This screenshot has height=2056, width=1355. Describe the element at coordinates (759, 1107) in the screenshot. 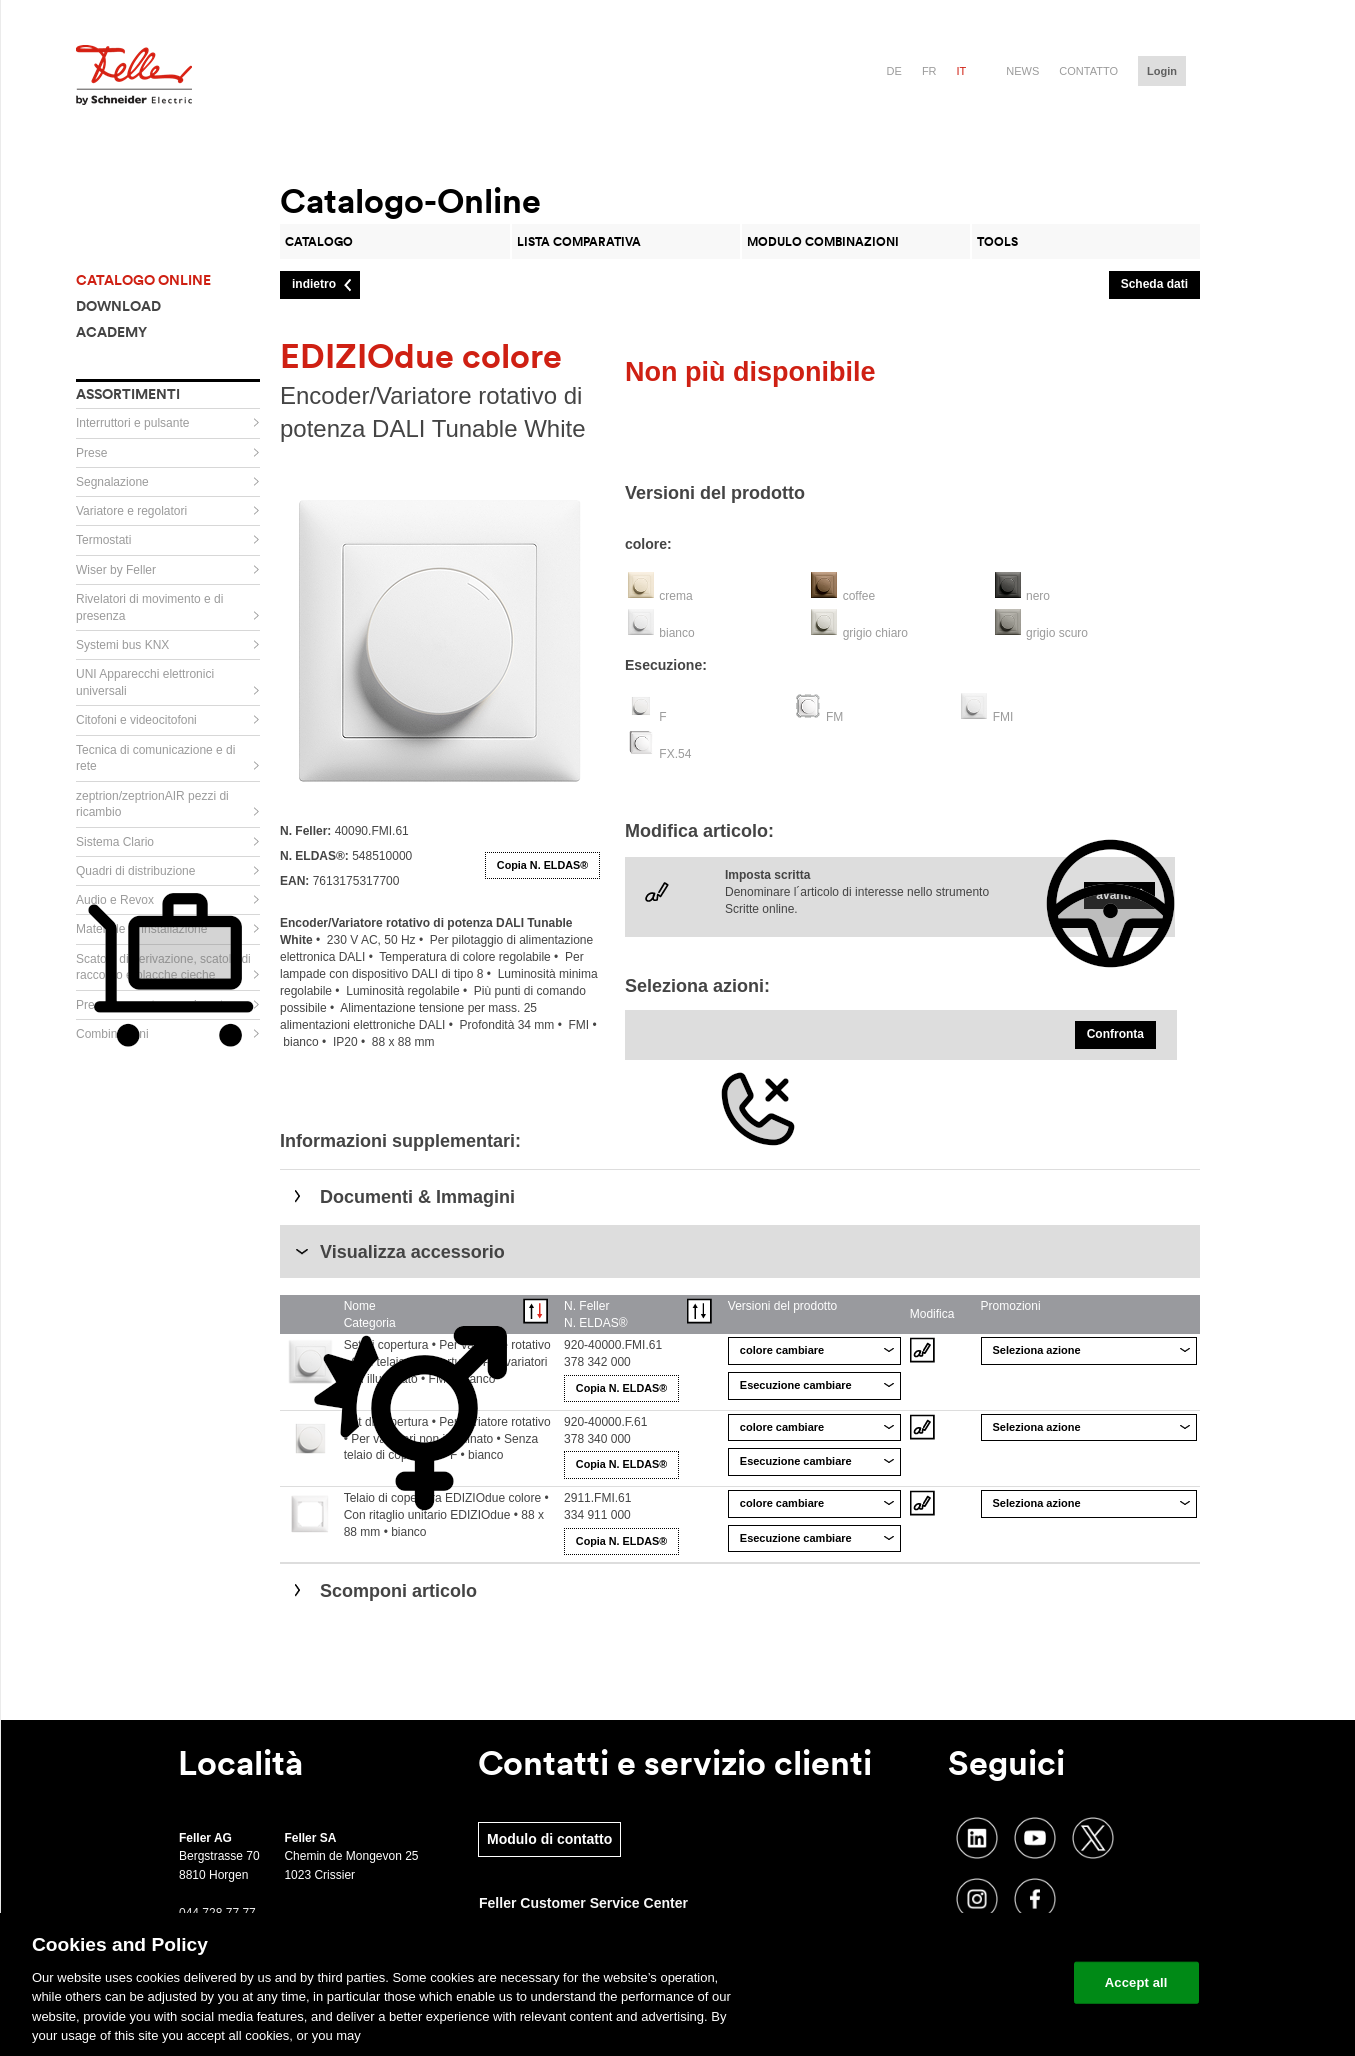

I see `end or decline a phone call` at that location.